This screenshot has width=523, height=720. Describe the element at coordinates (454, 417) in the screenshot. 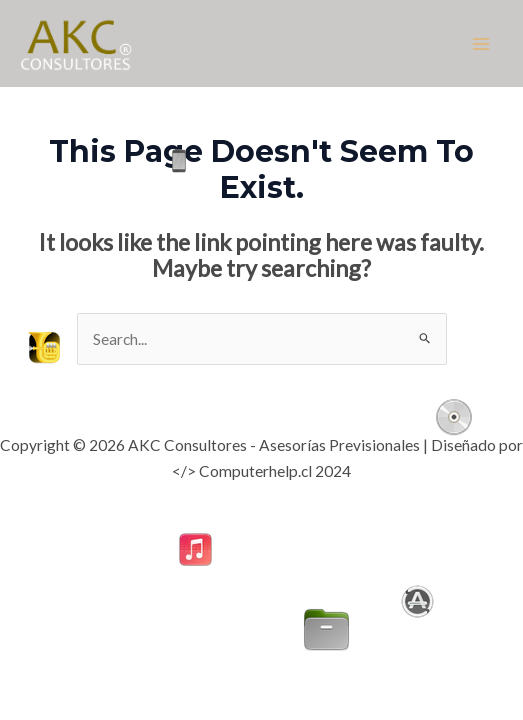

I see `access DVD-RAM drive or disc` at that location.